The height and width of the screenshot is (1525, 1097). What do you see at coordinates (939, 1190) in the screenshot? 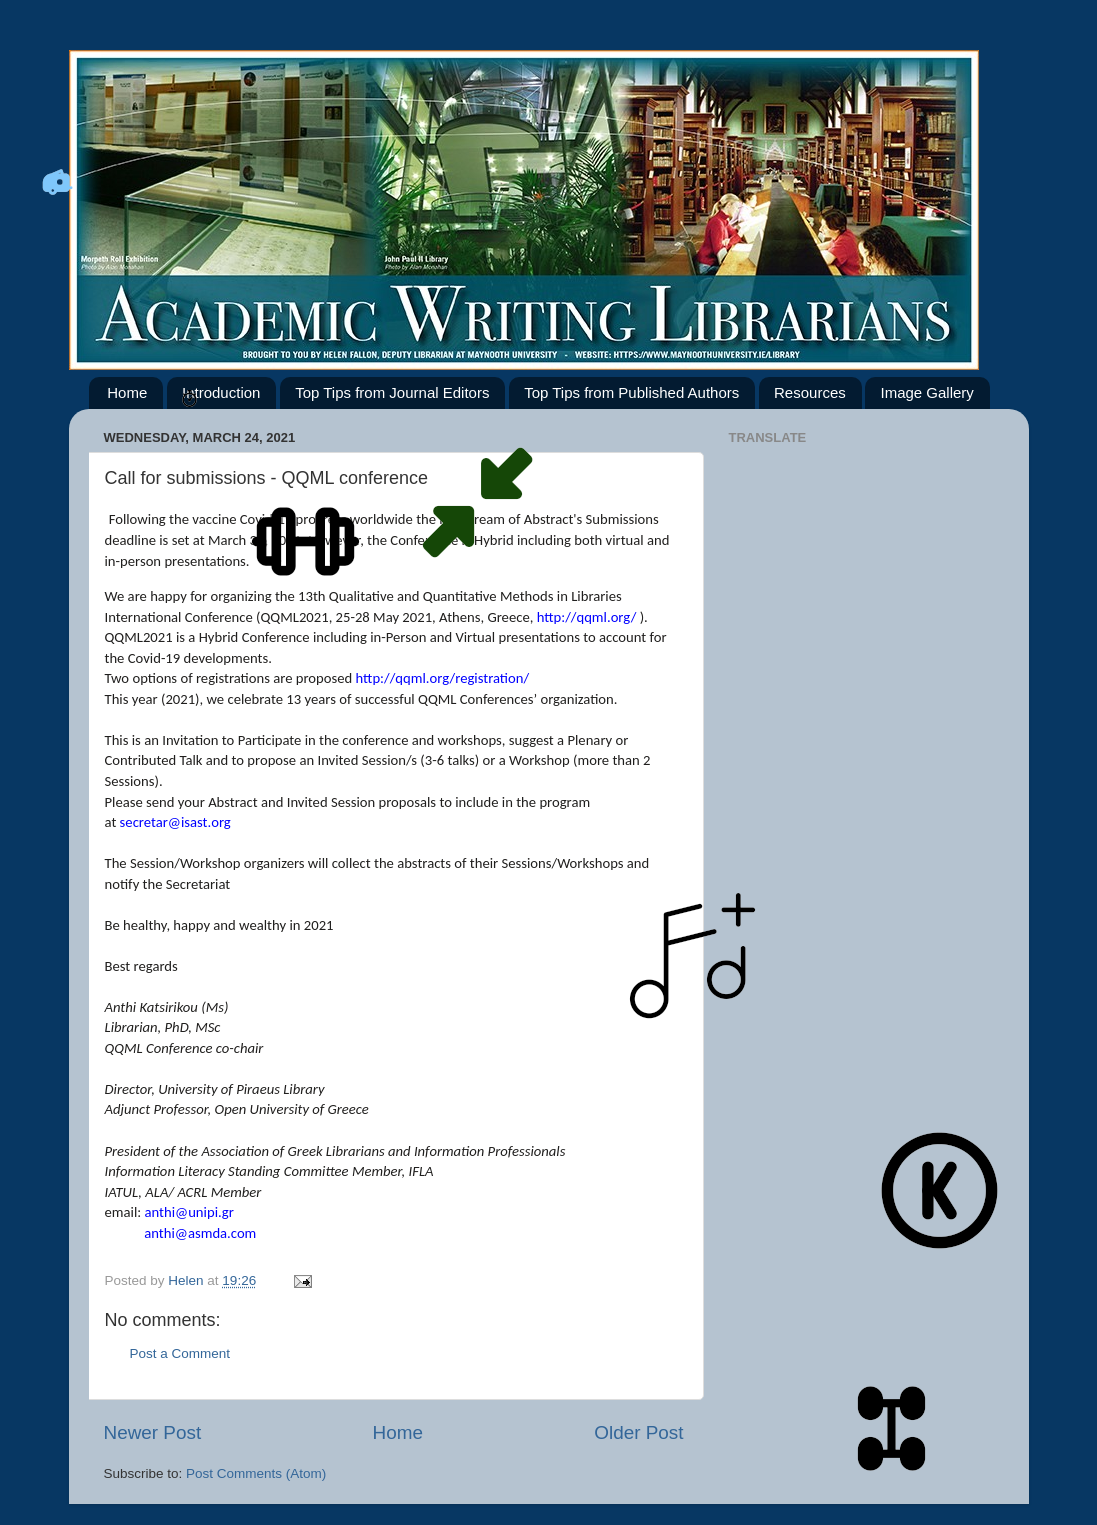
I see `indicates items starting with the letter K` at bounding box center [939, 1190].